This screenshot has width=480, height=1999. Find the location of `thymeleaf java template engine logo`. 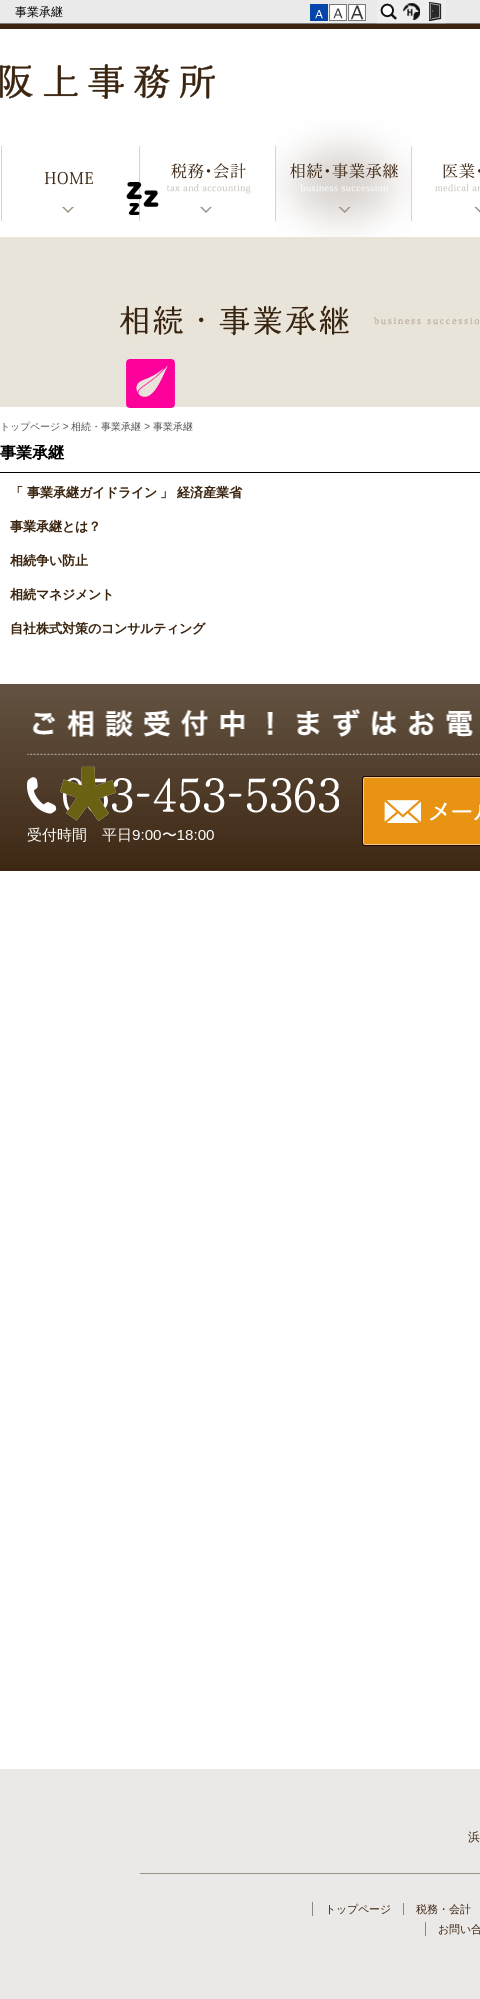

thymeleaf java template engine logo is located at coordinates (150, 383).